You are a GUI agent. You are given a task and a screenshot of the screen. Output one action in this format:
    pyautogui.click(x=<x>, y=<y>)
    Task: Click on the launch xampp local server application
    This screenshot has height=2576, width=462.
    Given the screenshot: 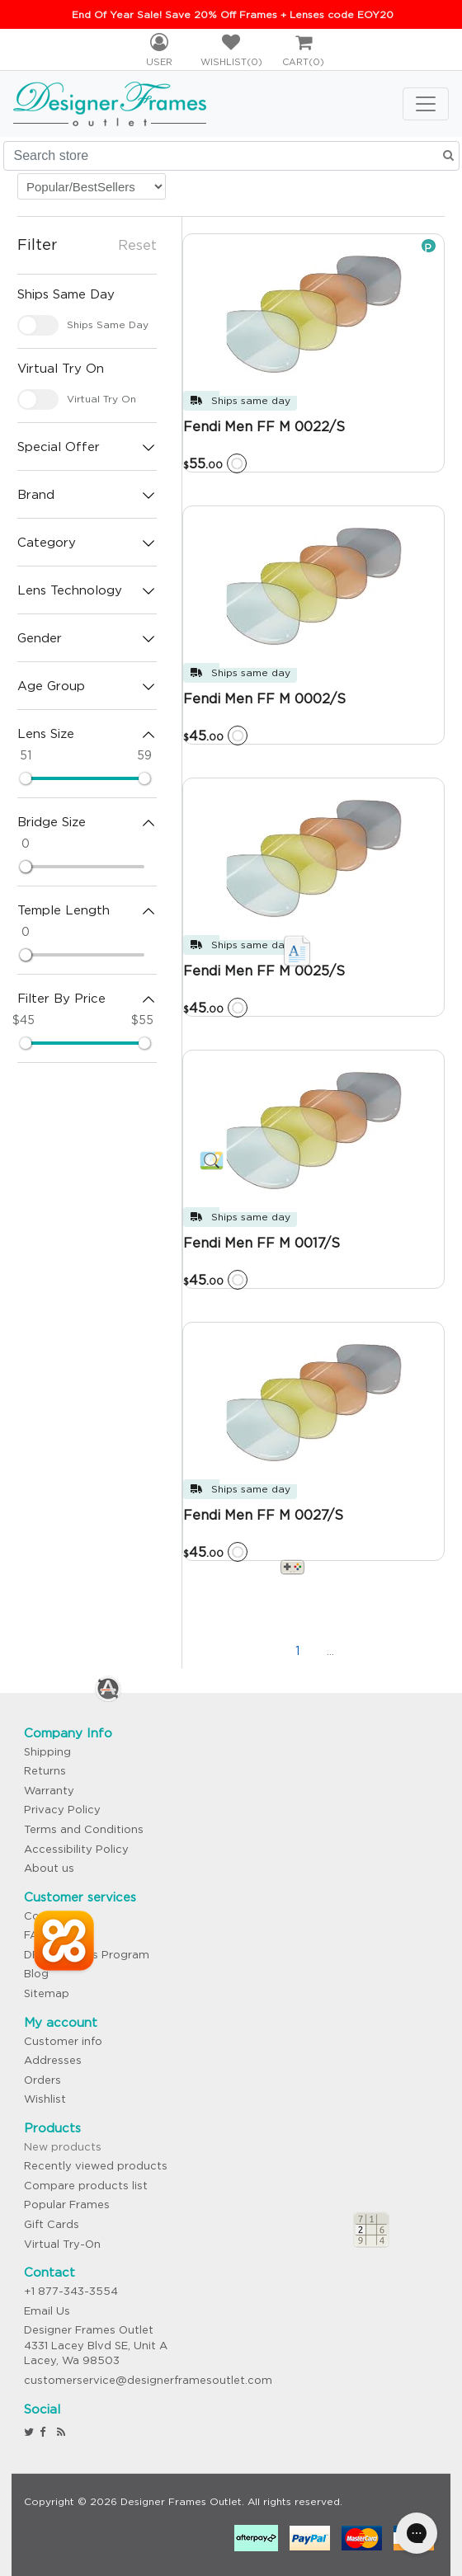 What is the action you would take?
    pyautogui.click(x=64, y=1940)
    